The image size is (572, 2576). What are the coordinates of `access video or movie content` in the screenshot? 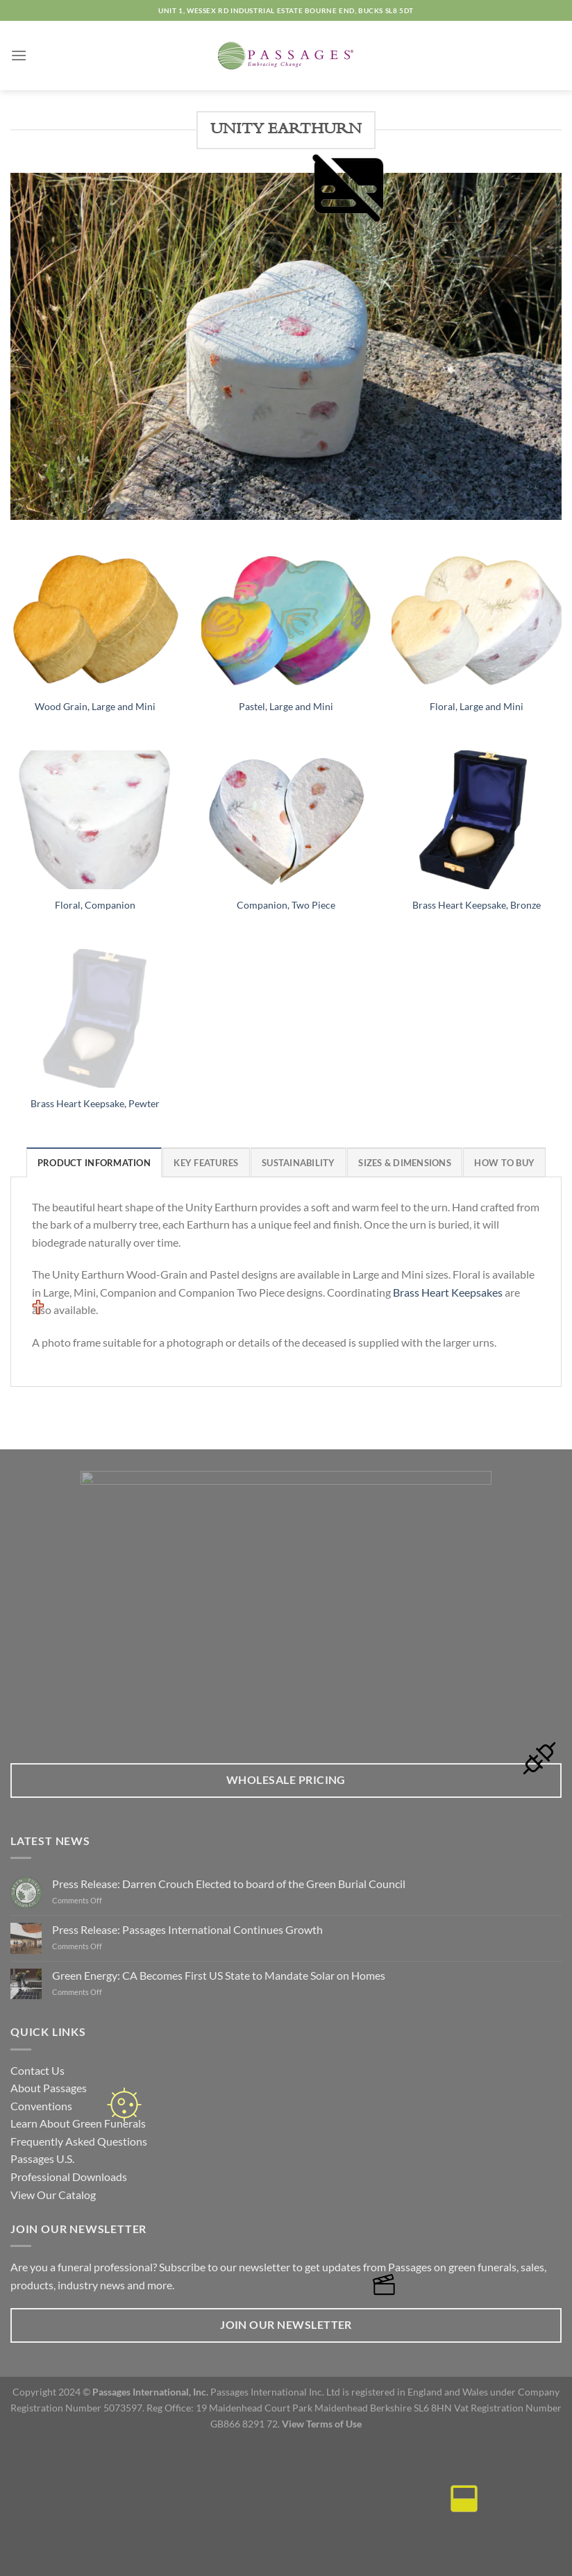 It's located at (384, 2285).